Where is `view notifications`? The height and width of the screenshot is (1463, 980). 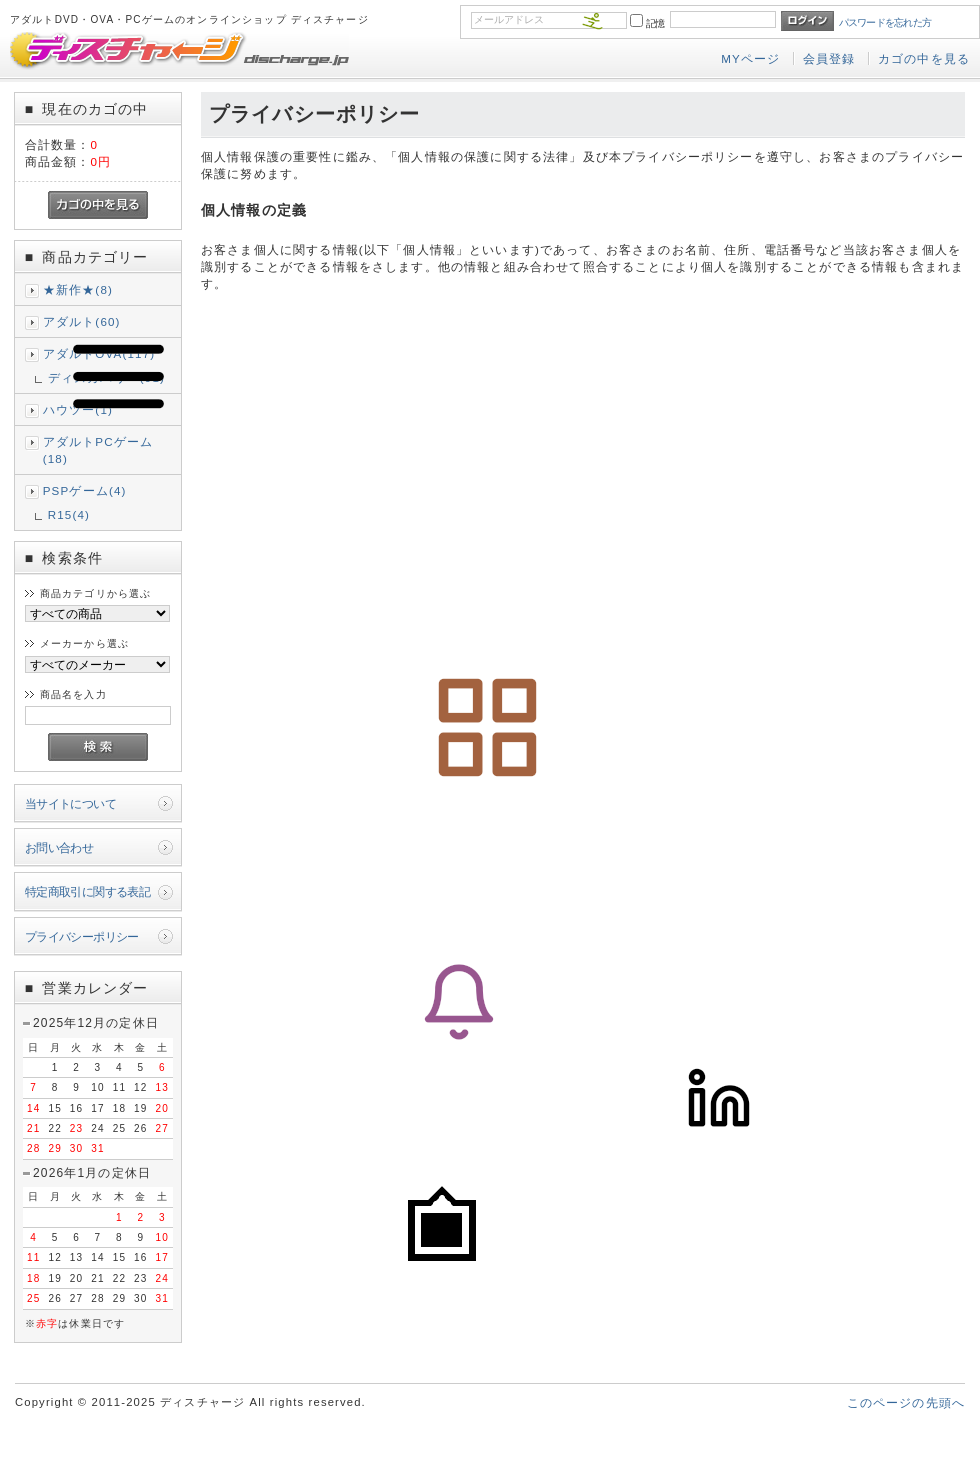
view notifications is located at coordinates (459, 1002).